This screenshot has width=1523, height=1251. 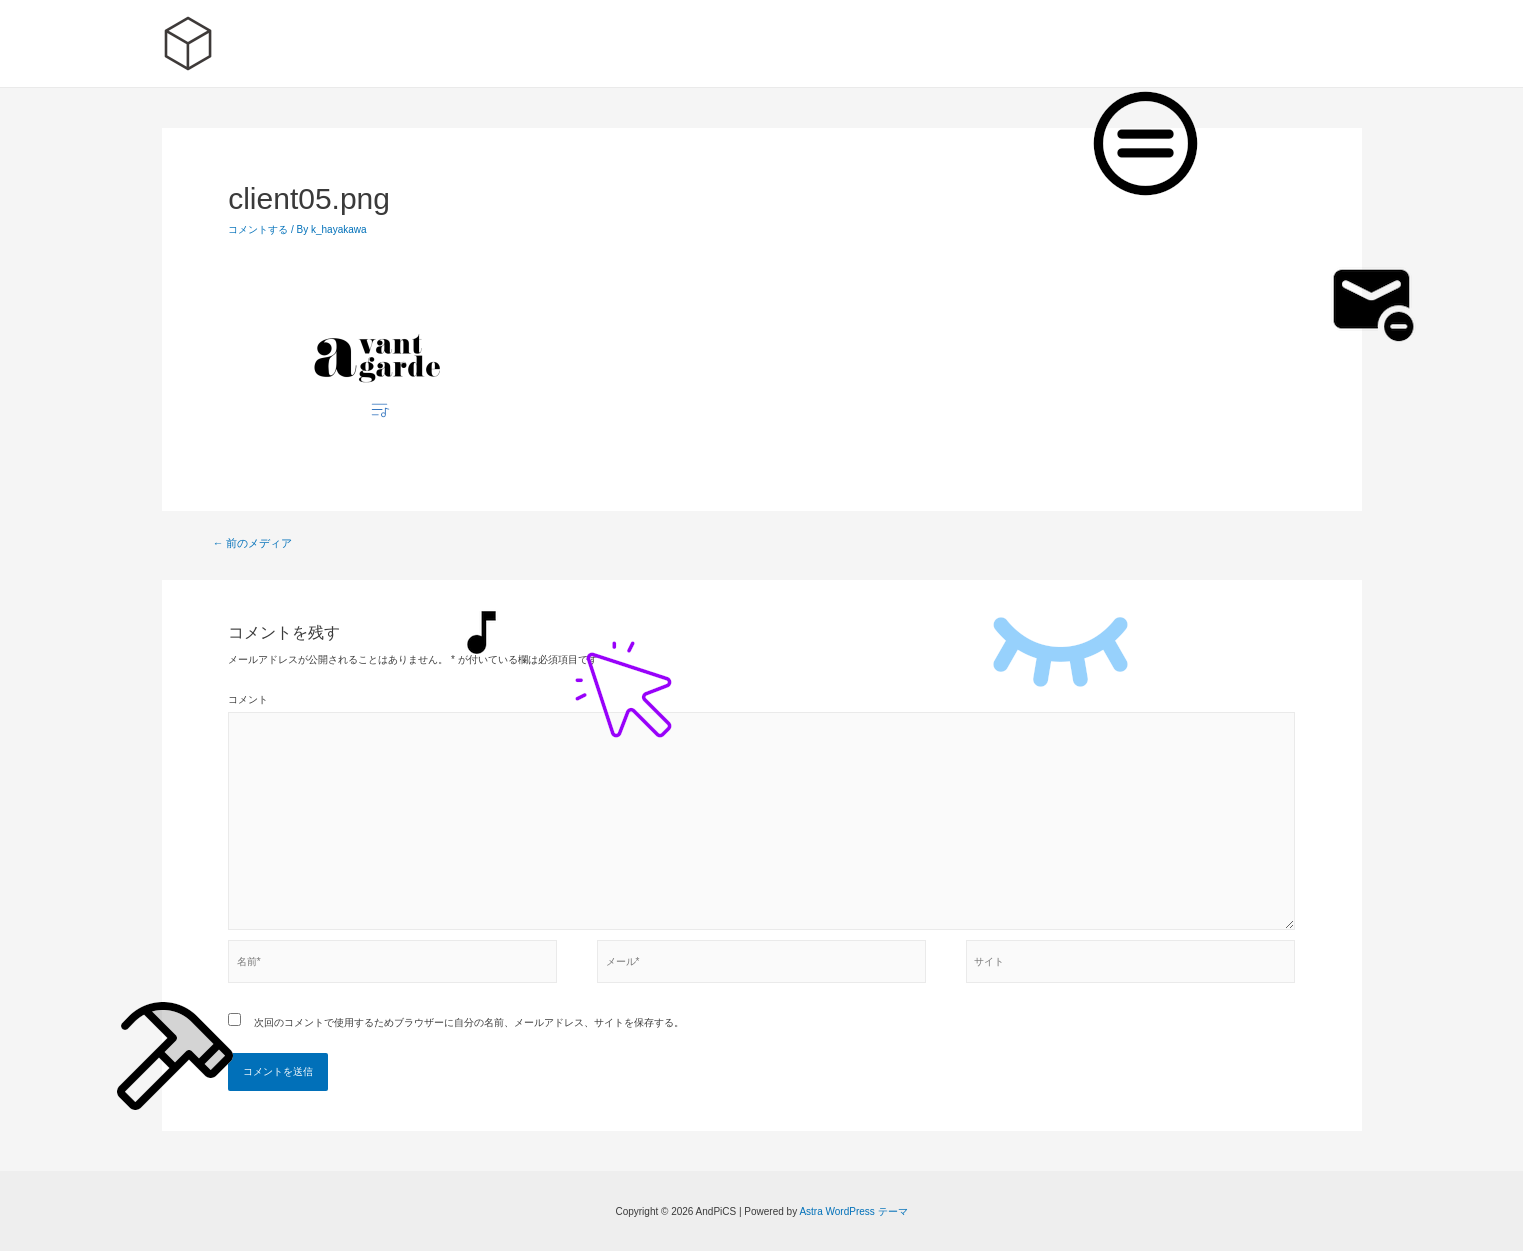 What do you see at coordinates (1145, 143) in the screenshot?
I see `indicates equality or balanced state` at bounding box center [1145, 143].